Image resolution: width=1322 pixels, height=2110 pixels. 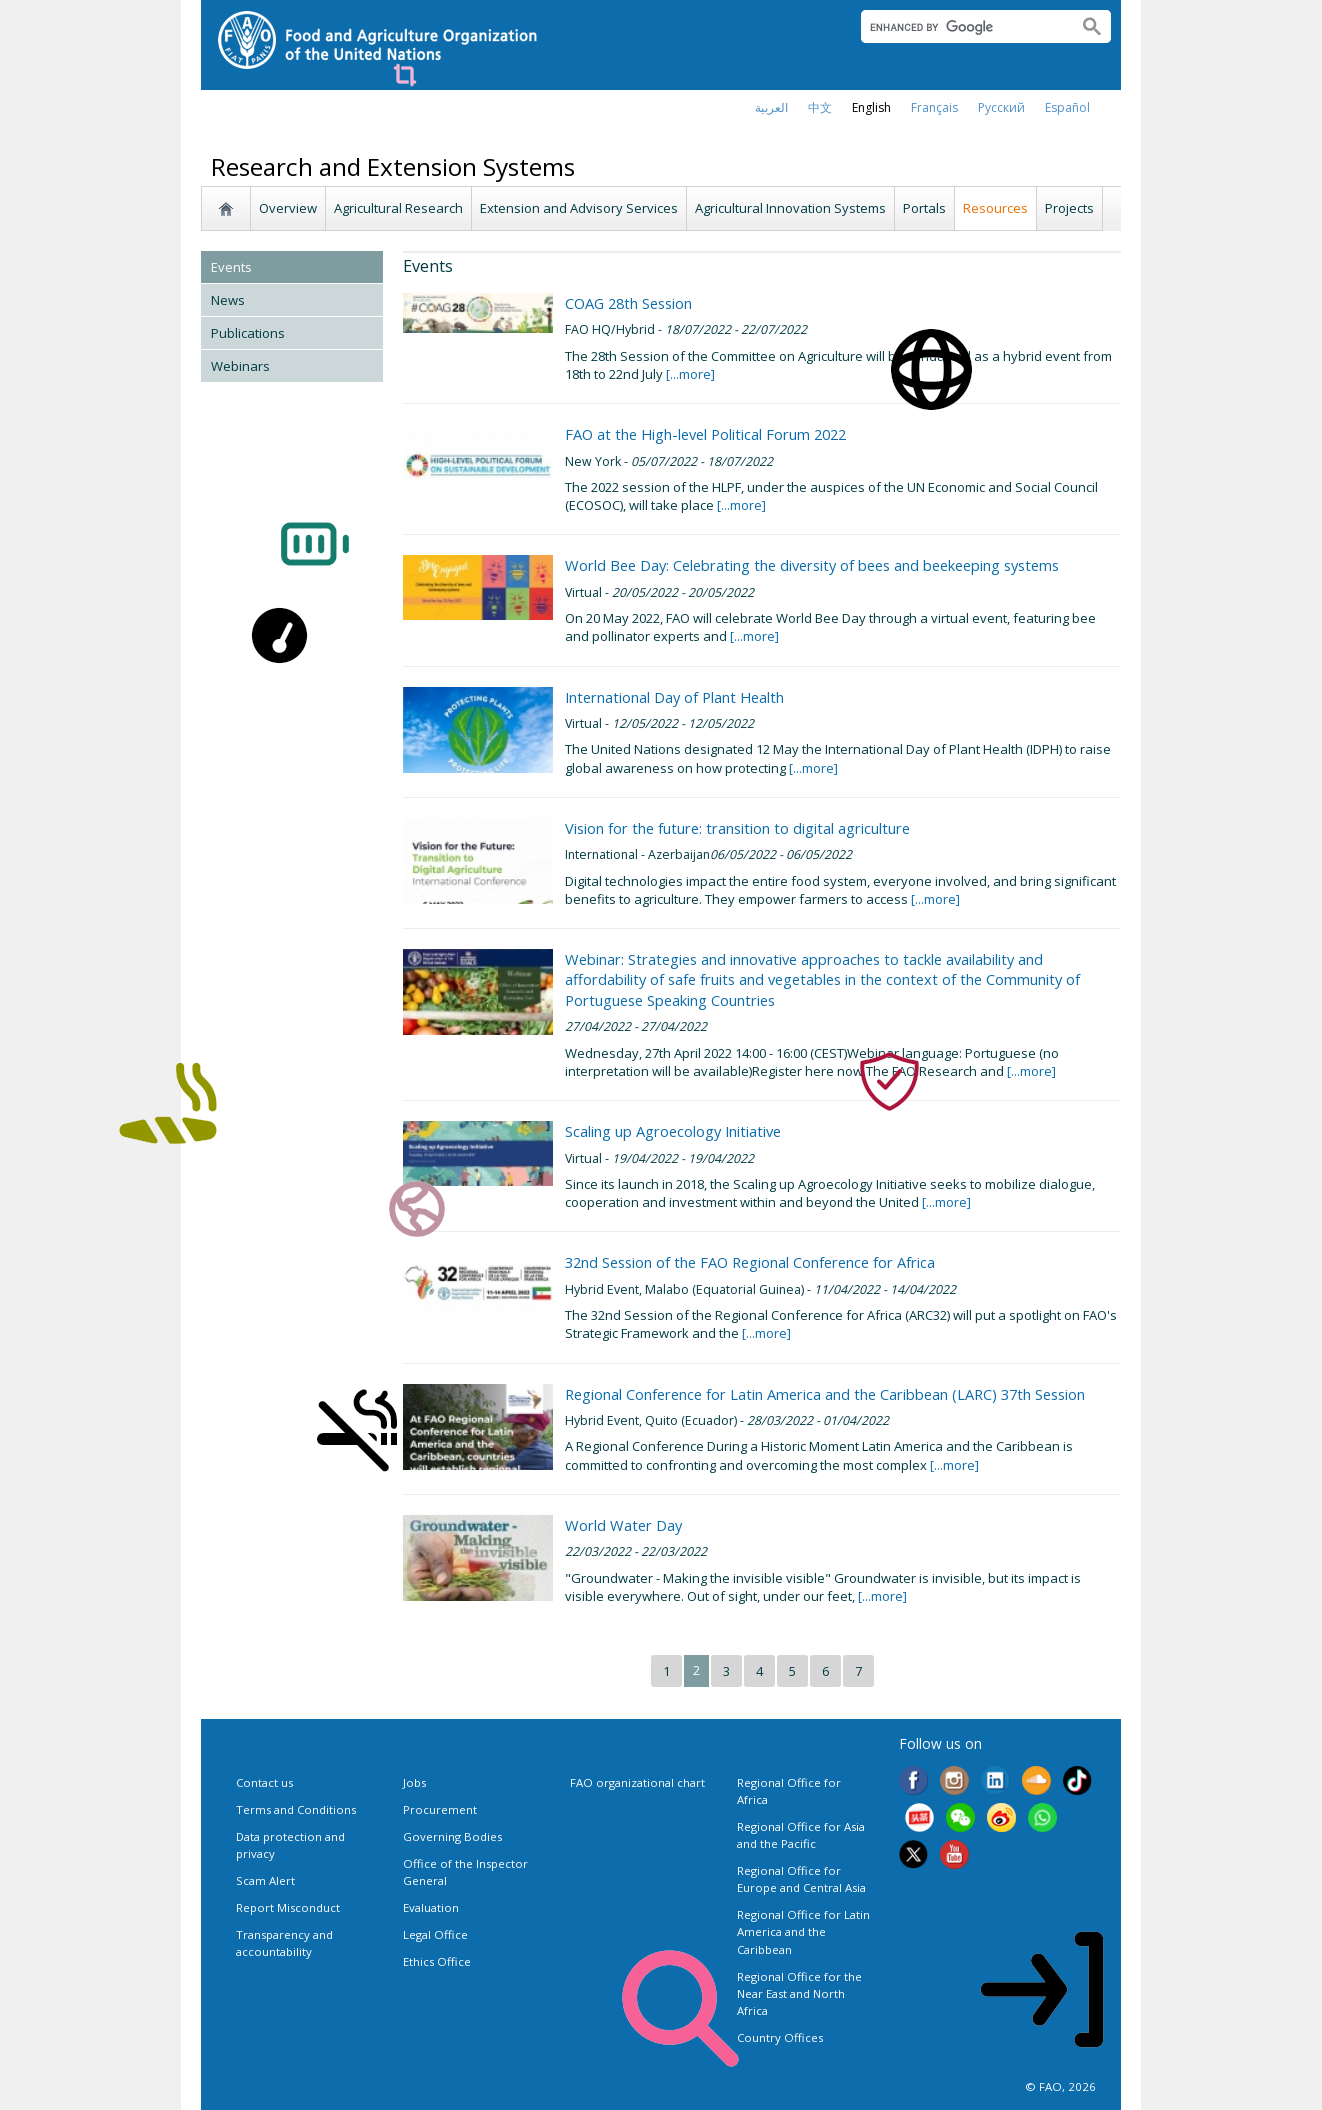 What do you see at coordinates (889, 1081) in the screenshot?
I see `indicates verified security or protection status` at bounding box center [889, 1081].